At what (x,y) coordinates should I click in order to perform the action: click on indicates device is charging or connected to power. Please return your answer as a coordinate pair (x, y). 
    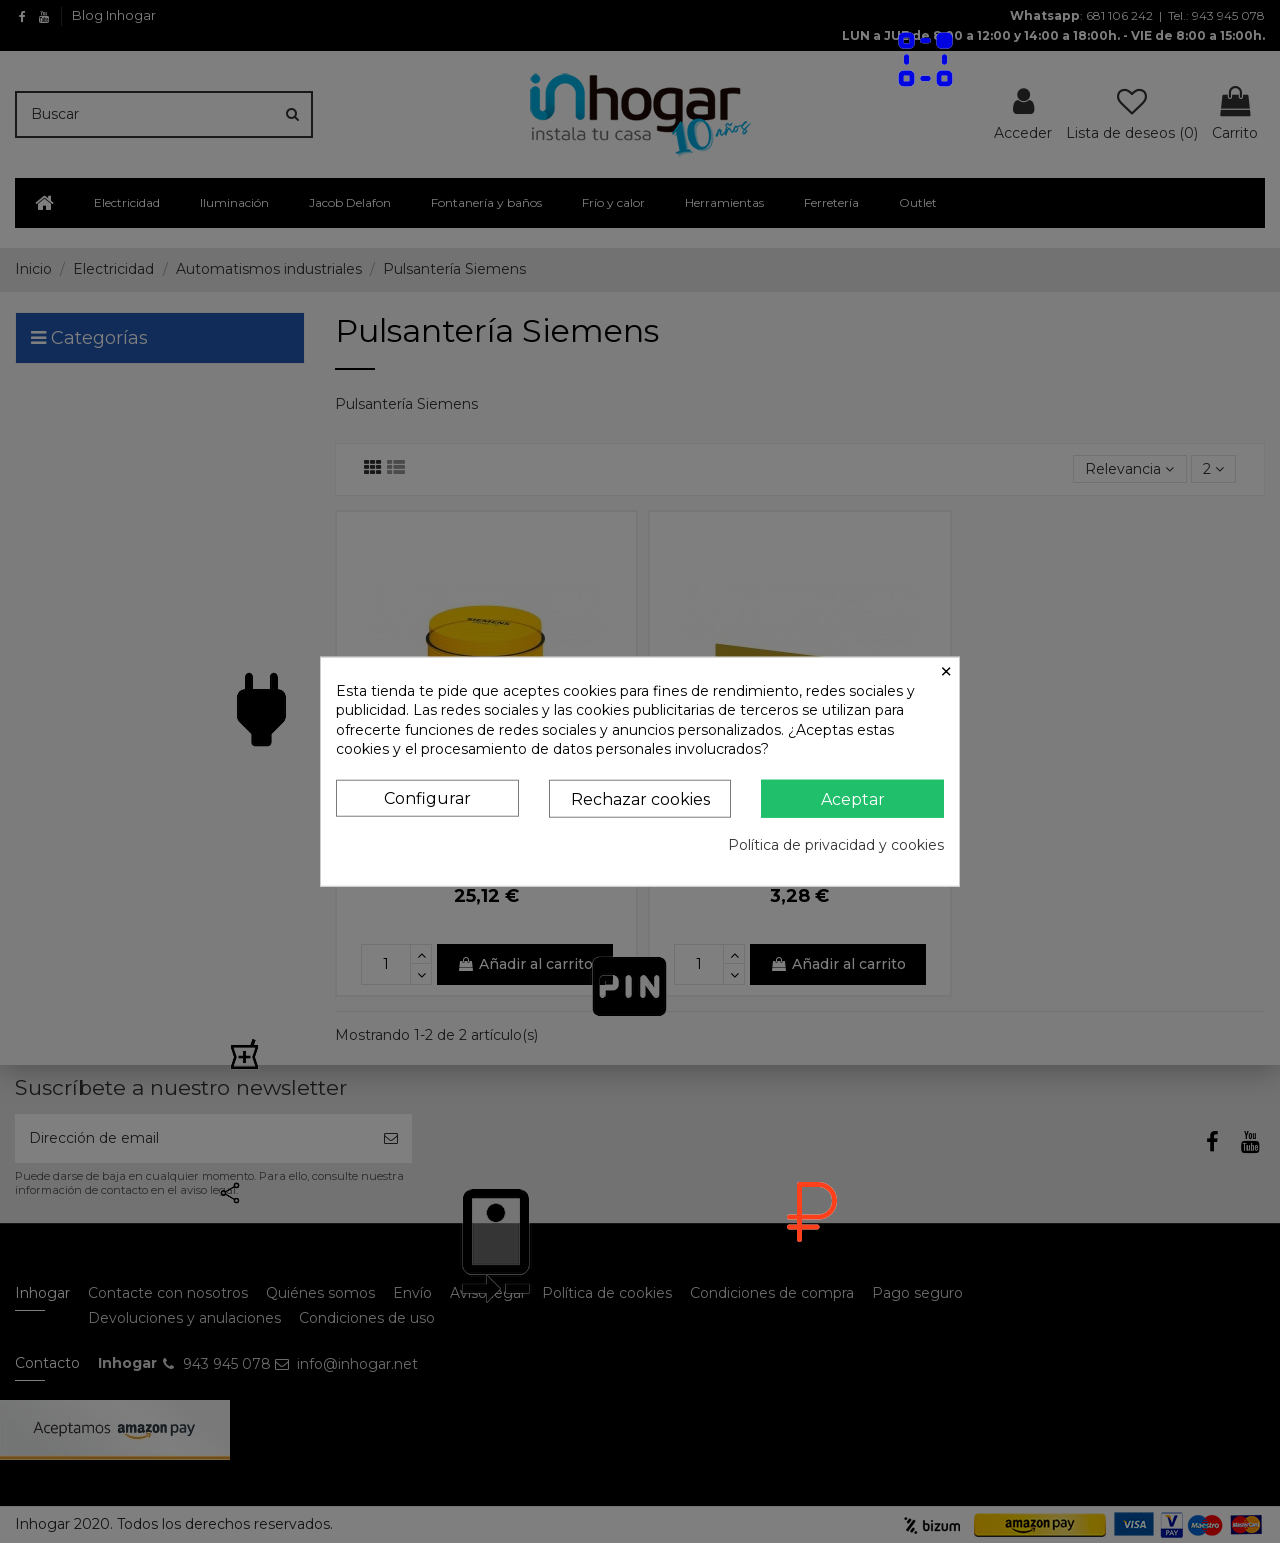
    Looking at the image, I should click on (261, 709).